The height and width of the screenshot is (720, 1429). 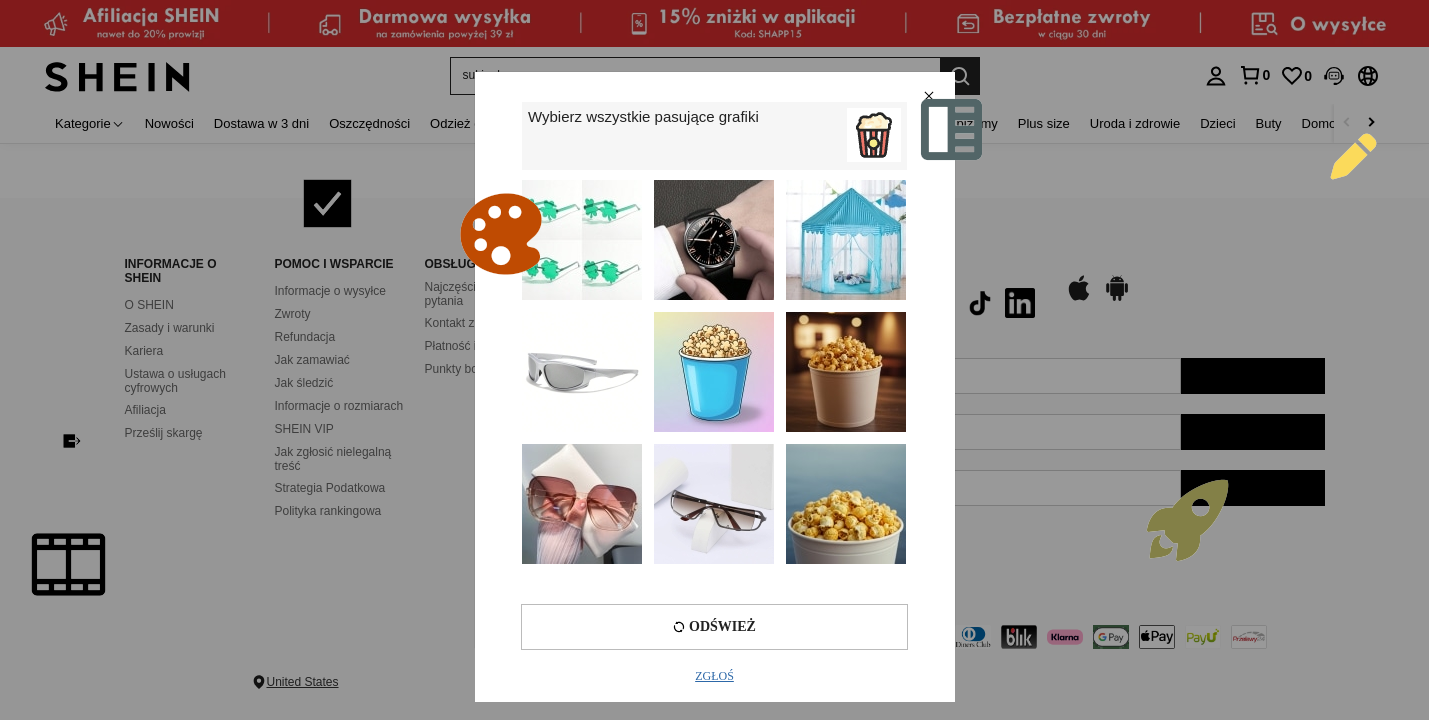 I want to click on view video or film content, so click(x=68, y=564).